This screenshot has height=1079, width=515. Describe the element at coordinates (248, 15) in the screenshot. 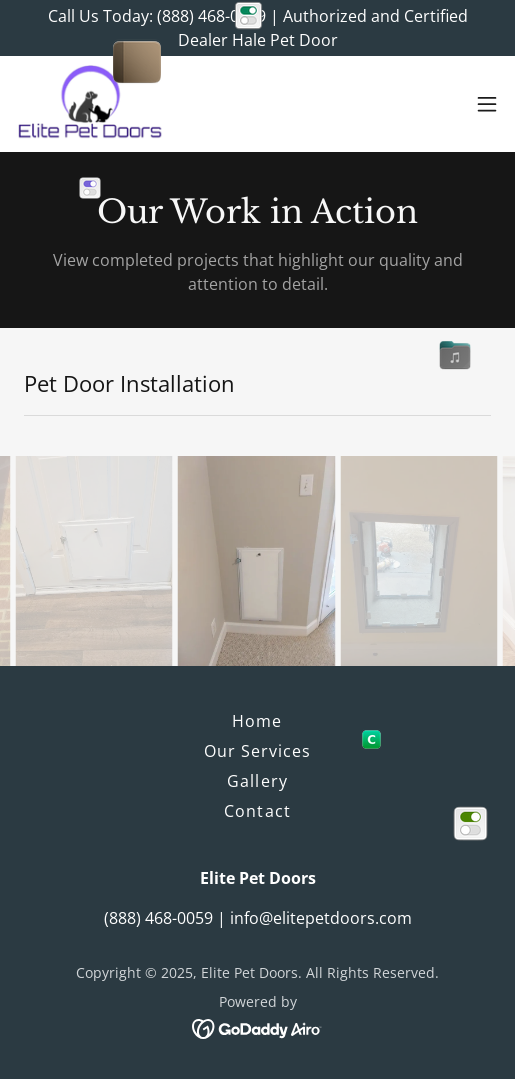

I see `open gnome tweaks settings` at that location.